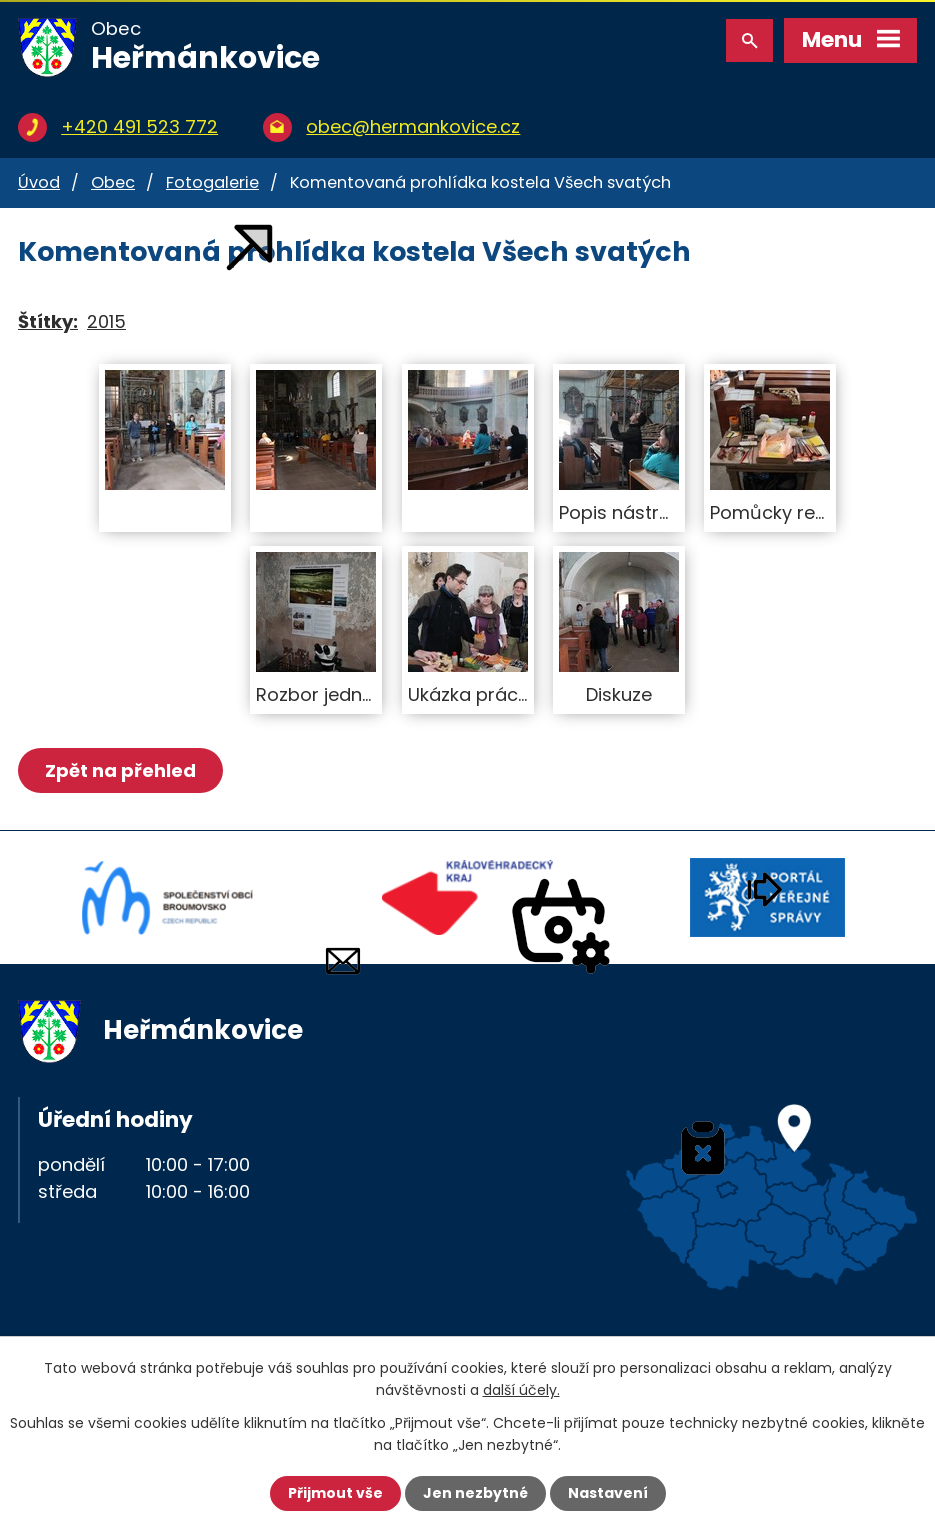 This screenshot has width=935, height=1530. I want to click on access shopping basket settings, so click(558, 920).